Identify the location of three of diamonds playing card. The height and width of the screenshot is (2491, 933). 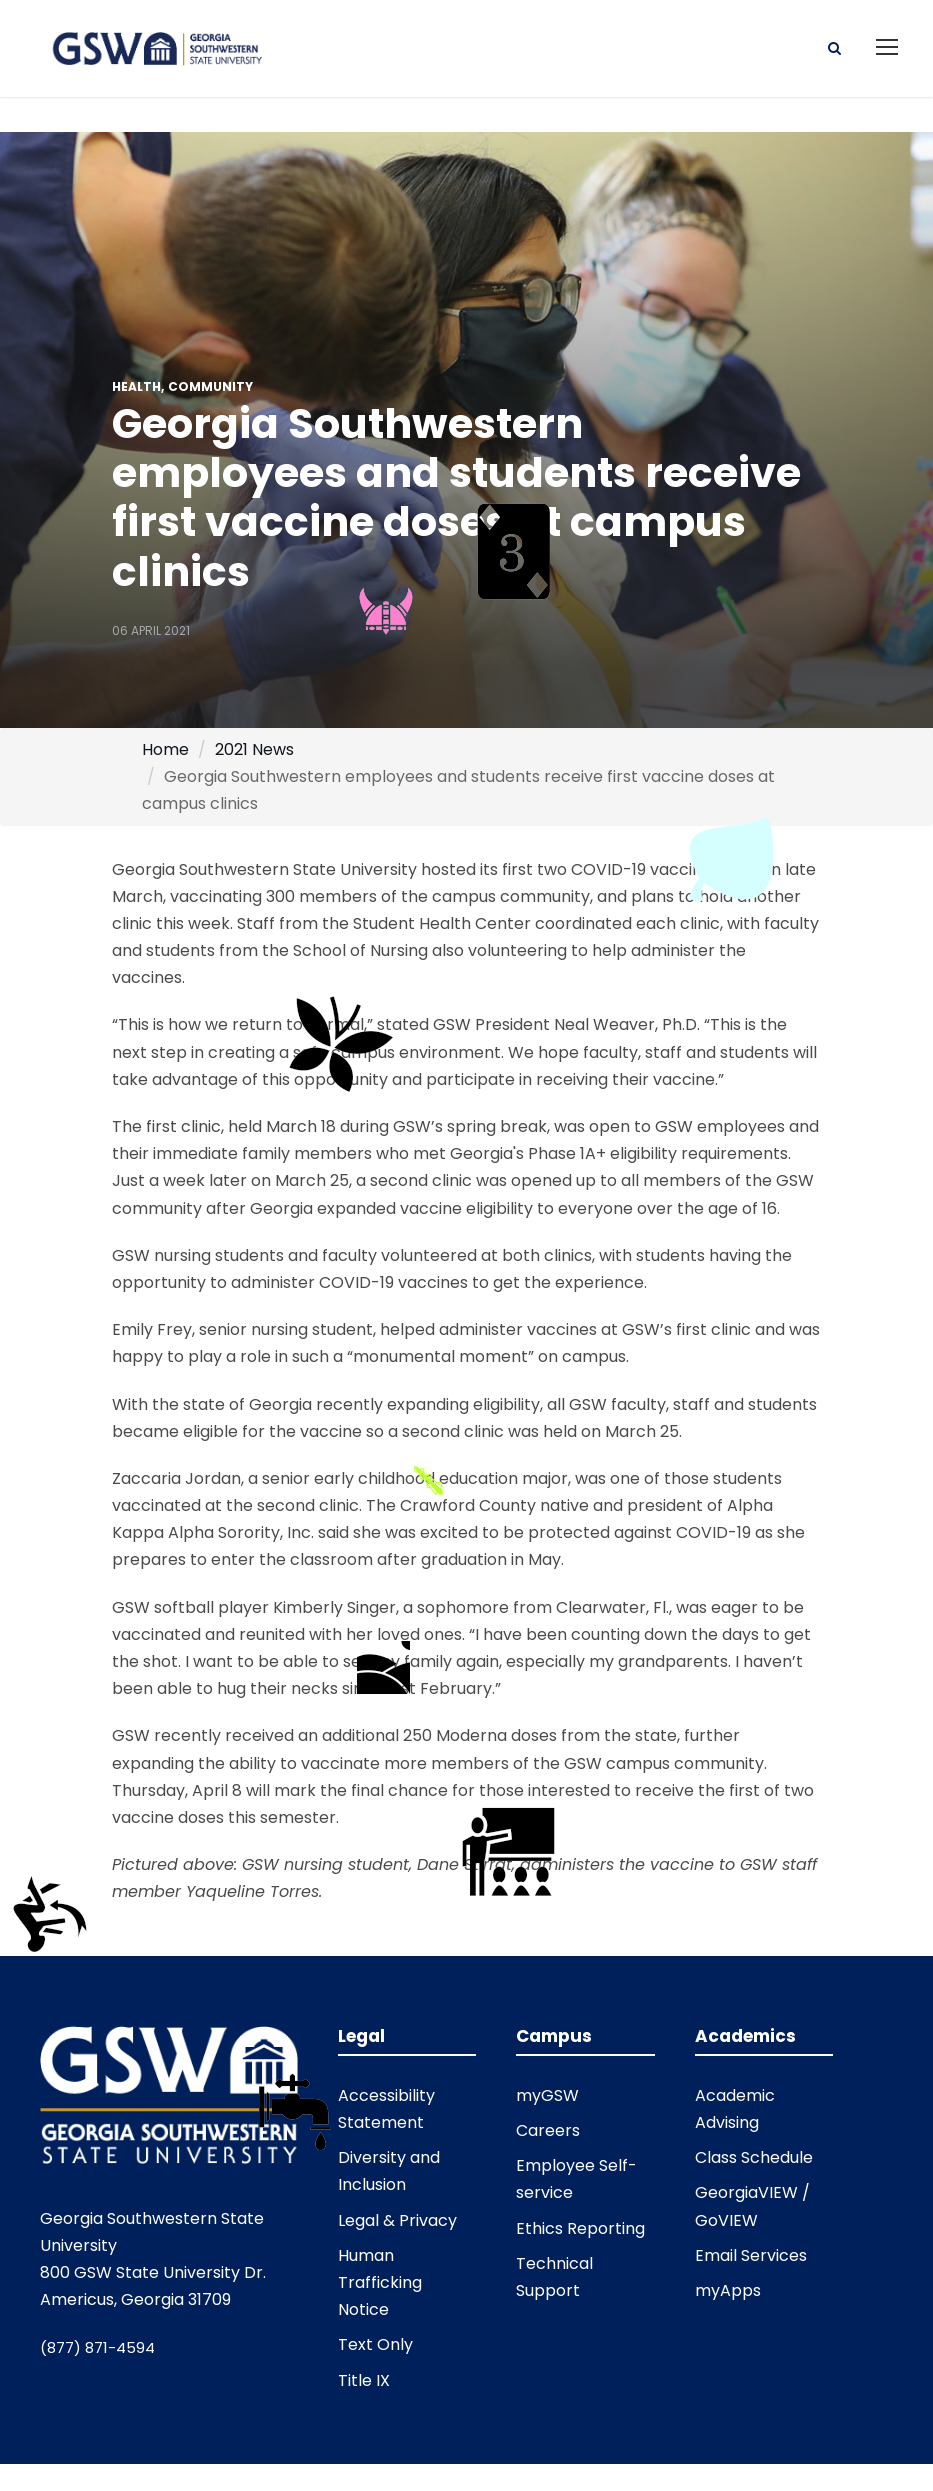
(513, 551).